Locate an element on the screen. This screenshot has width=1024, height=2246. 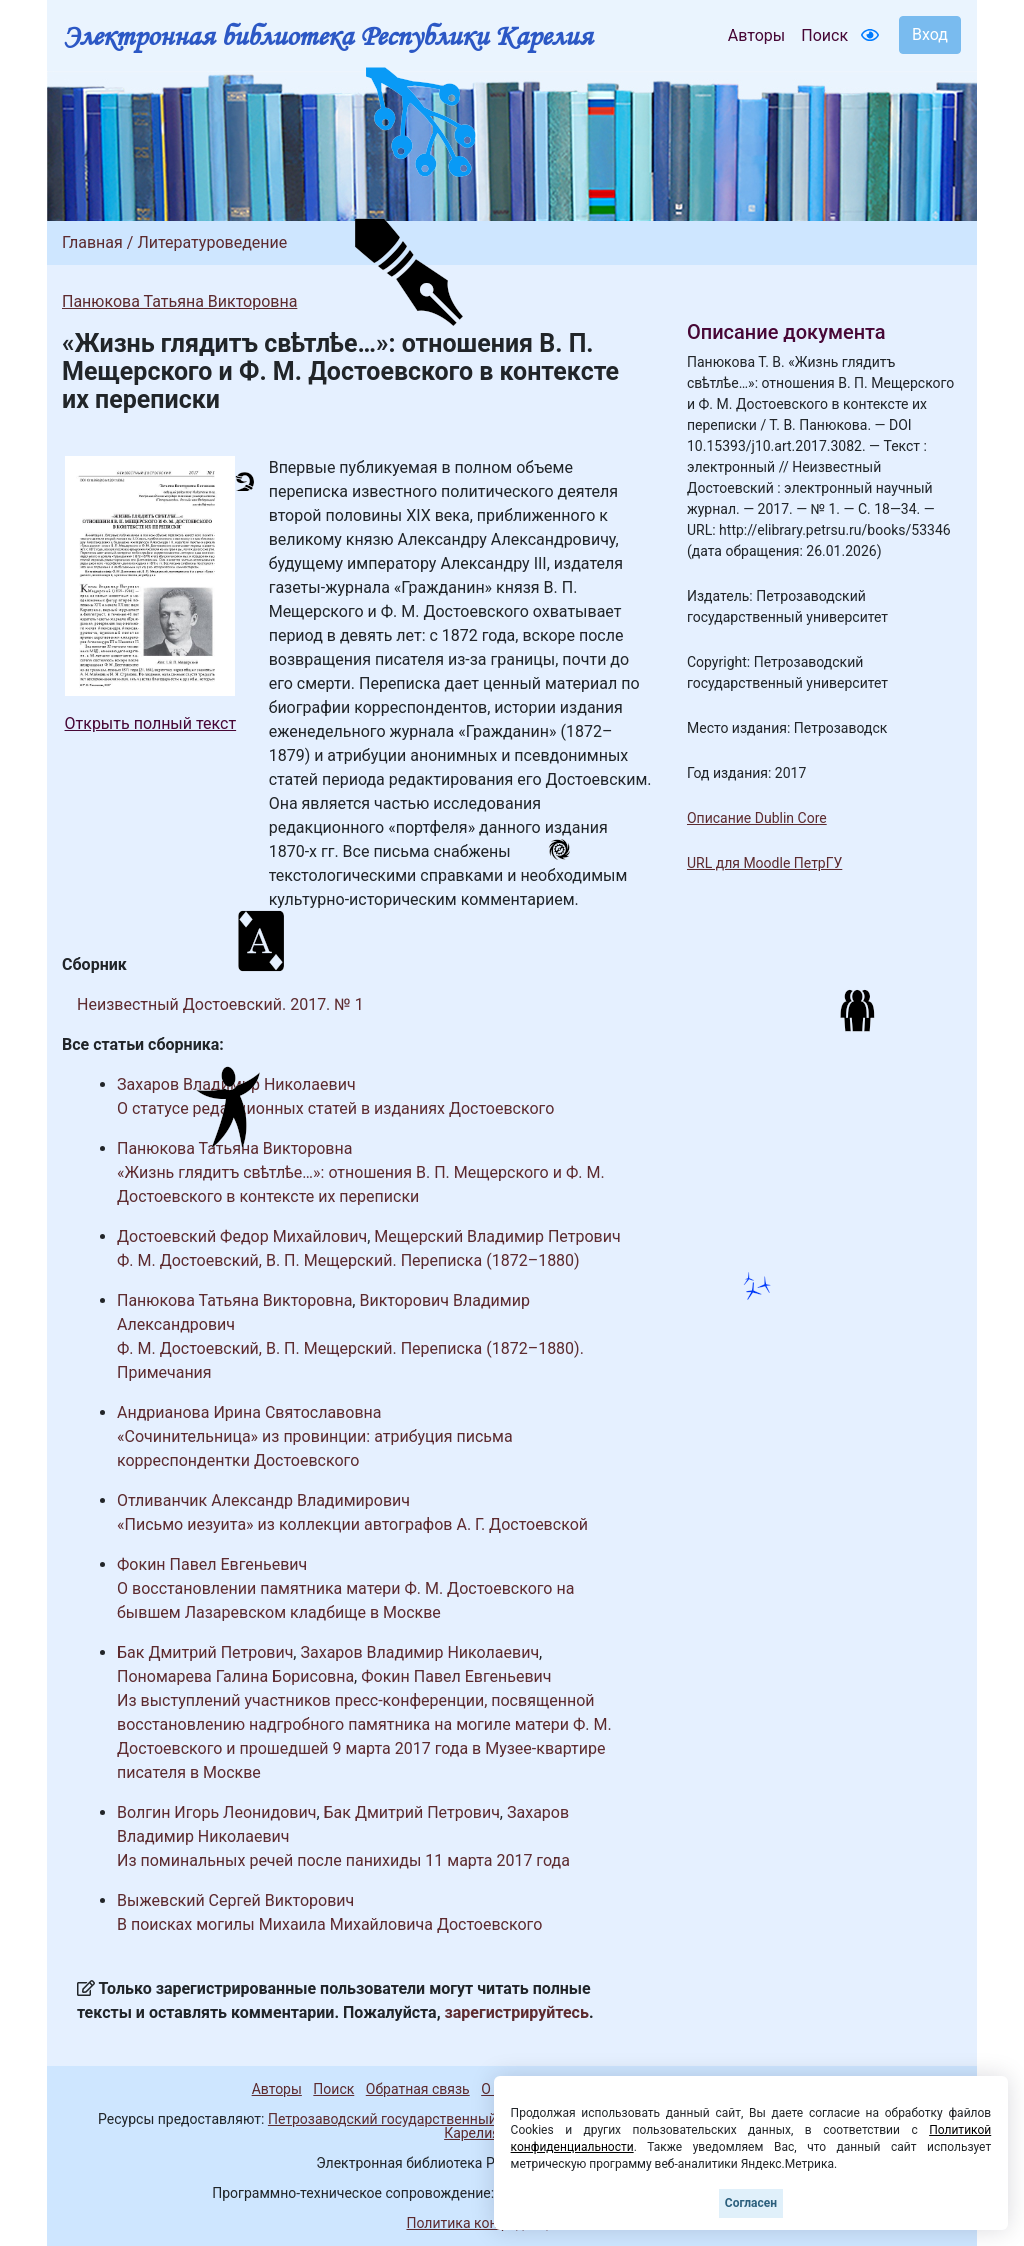
deploy caltrops to slow enemies is located at coordinates (757, 1286).